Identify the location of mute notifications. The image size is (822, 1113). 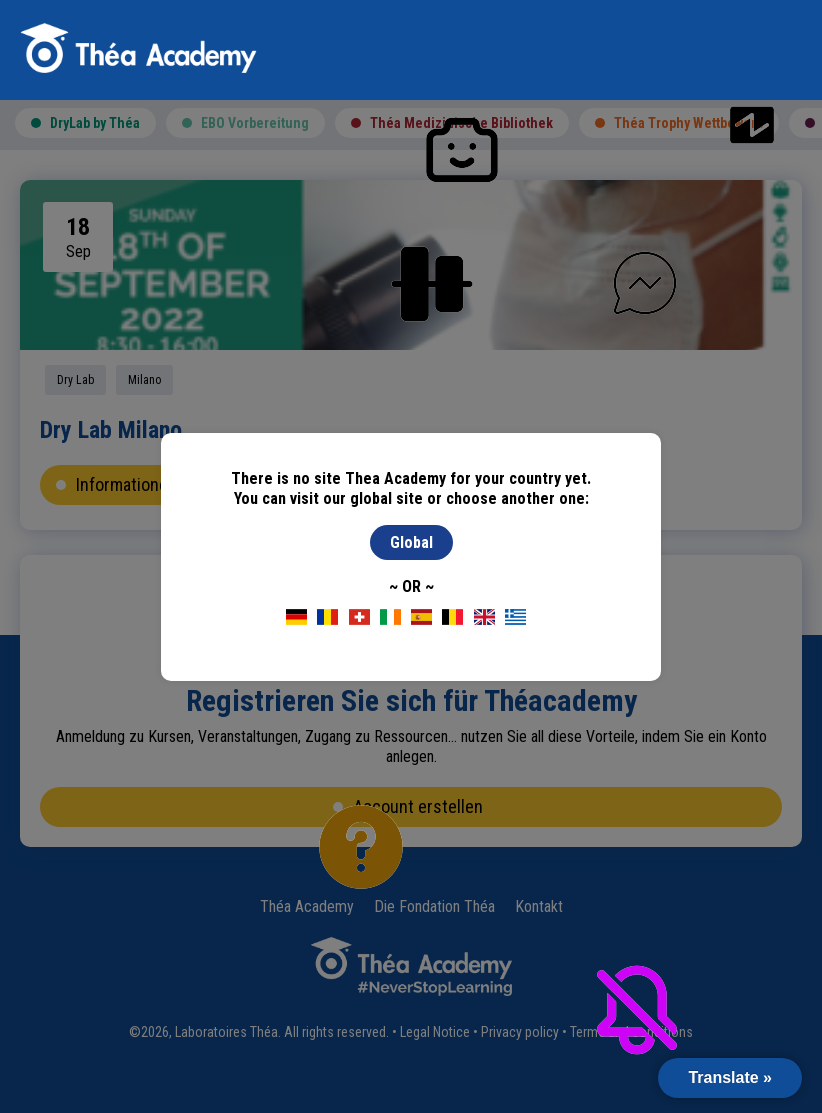
(637, 1010).